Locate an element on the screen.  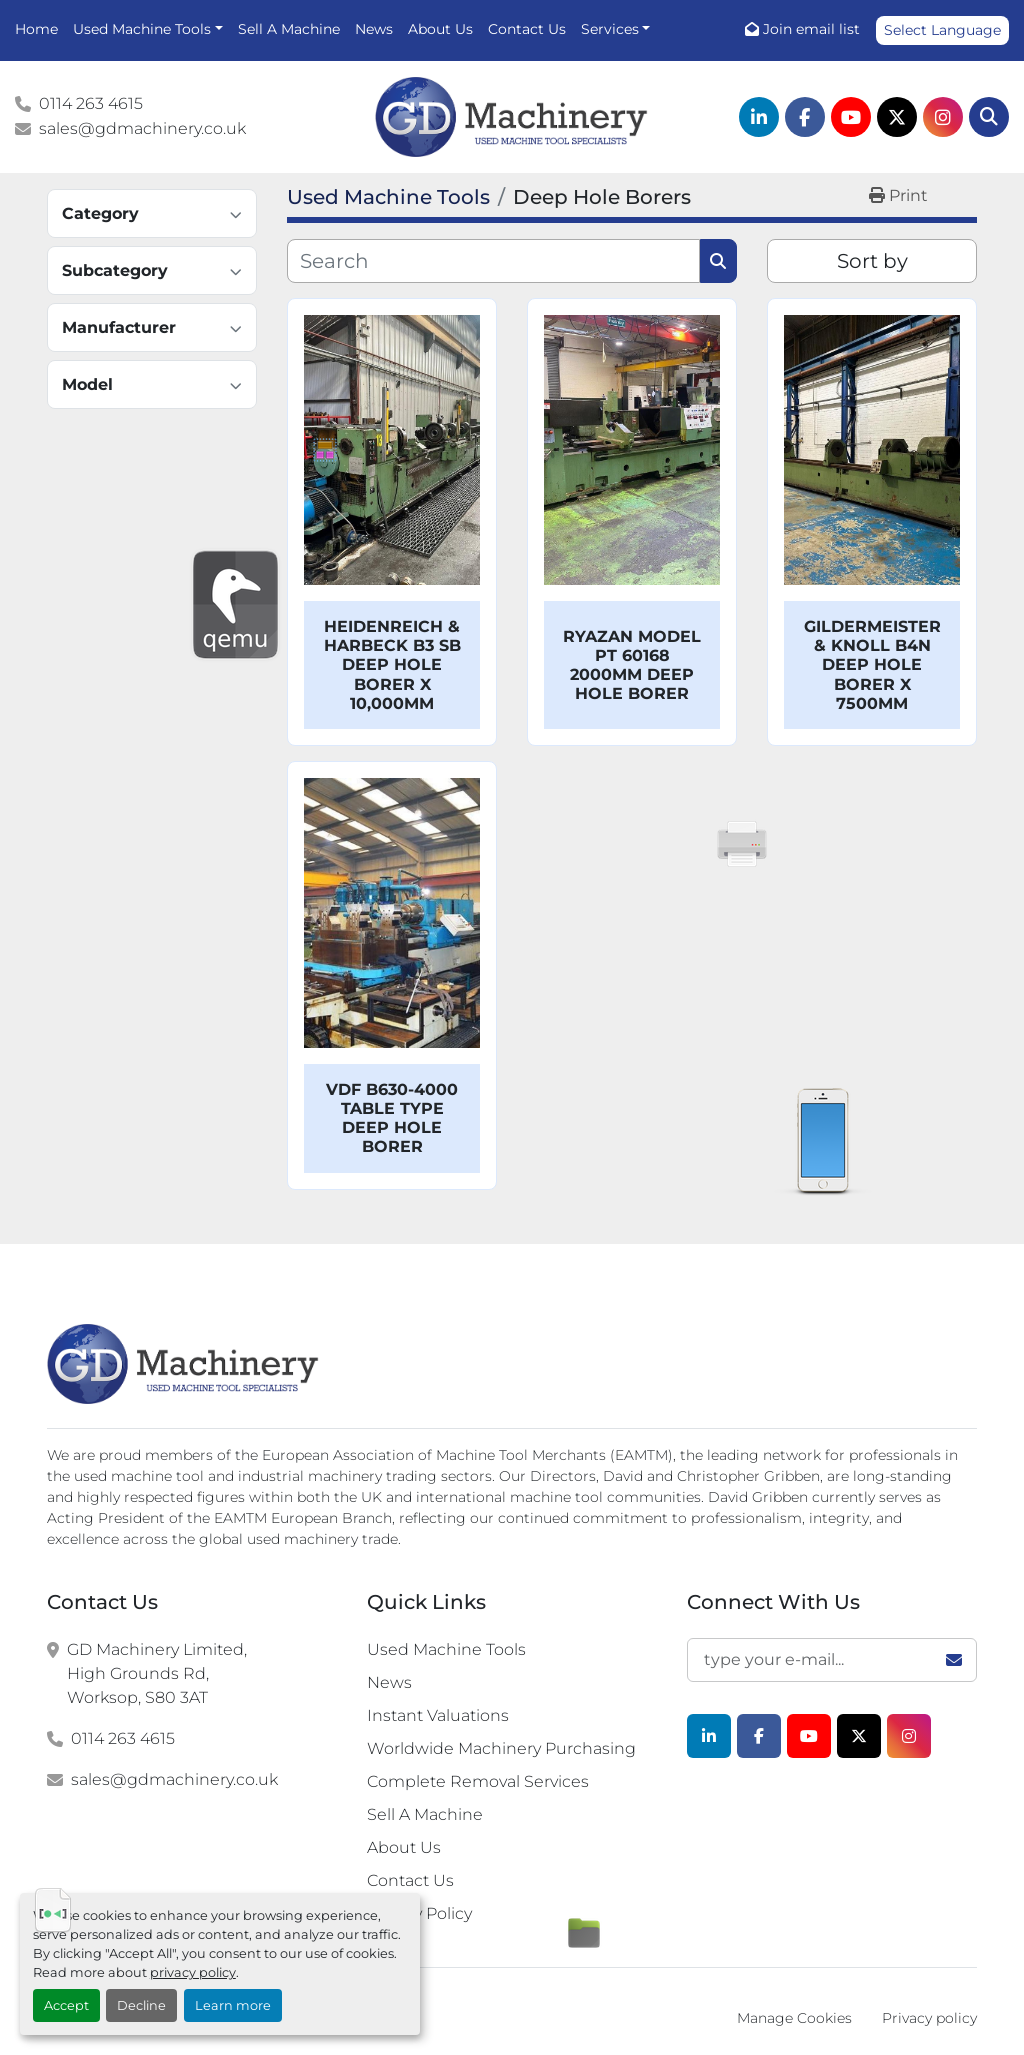
print the current file or document is located at coordinates (742, 844).